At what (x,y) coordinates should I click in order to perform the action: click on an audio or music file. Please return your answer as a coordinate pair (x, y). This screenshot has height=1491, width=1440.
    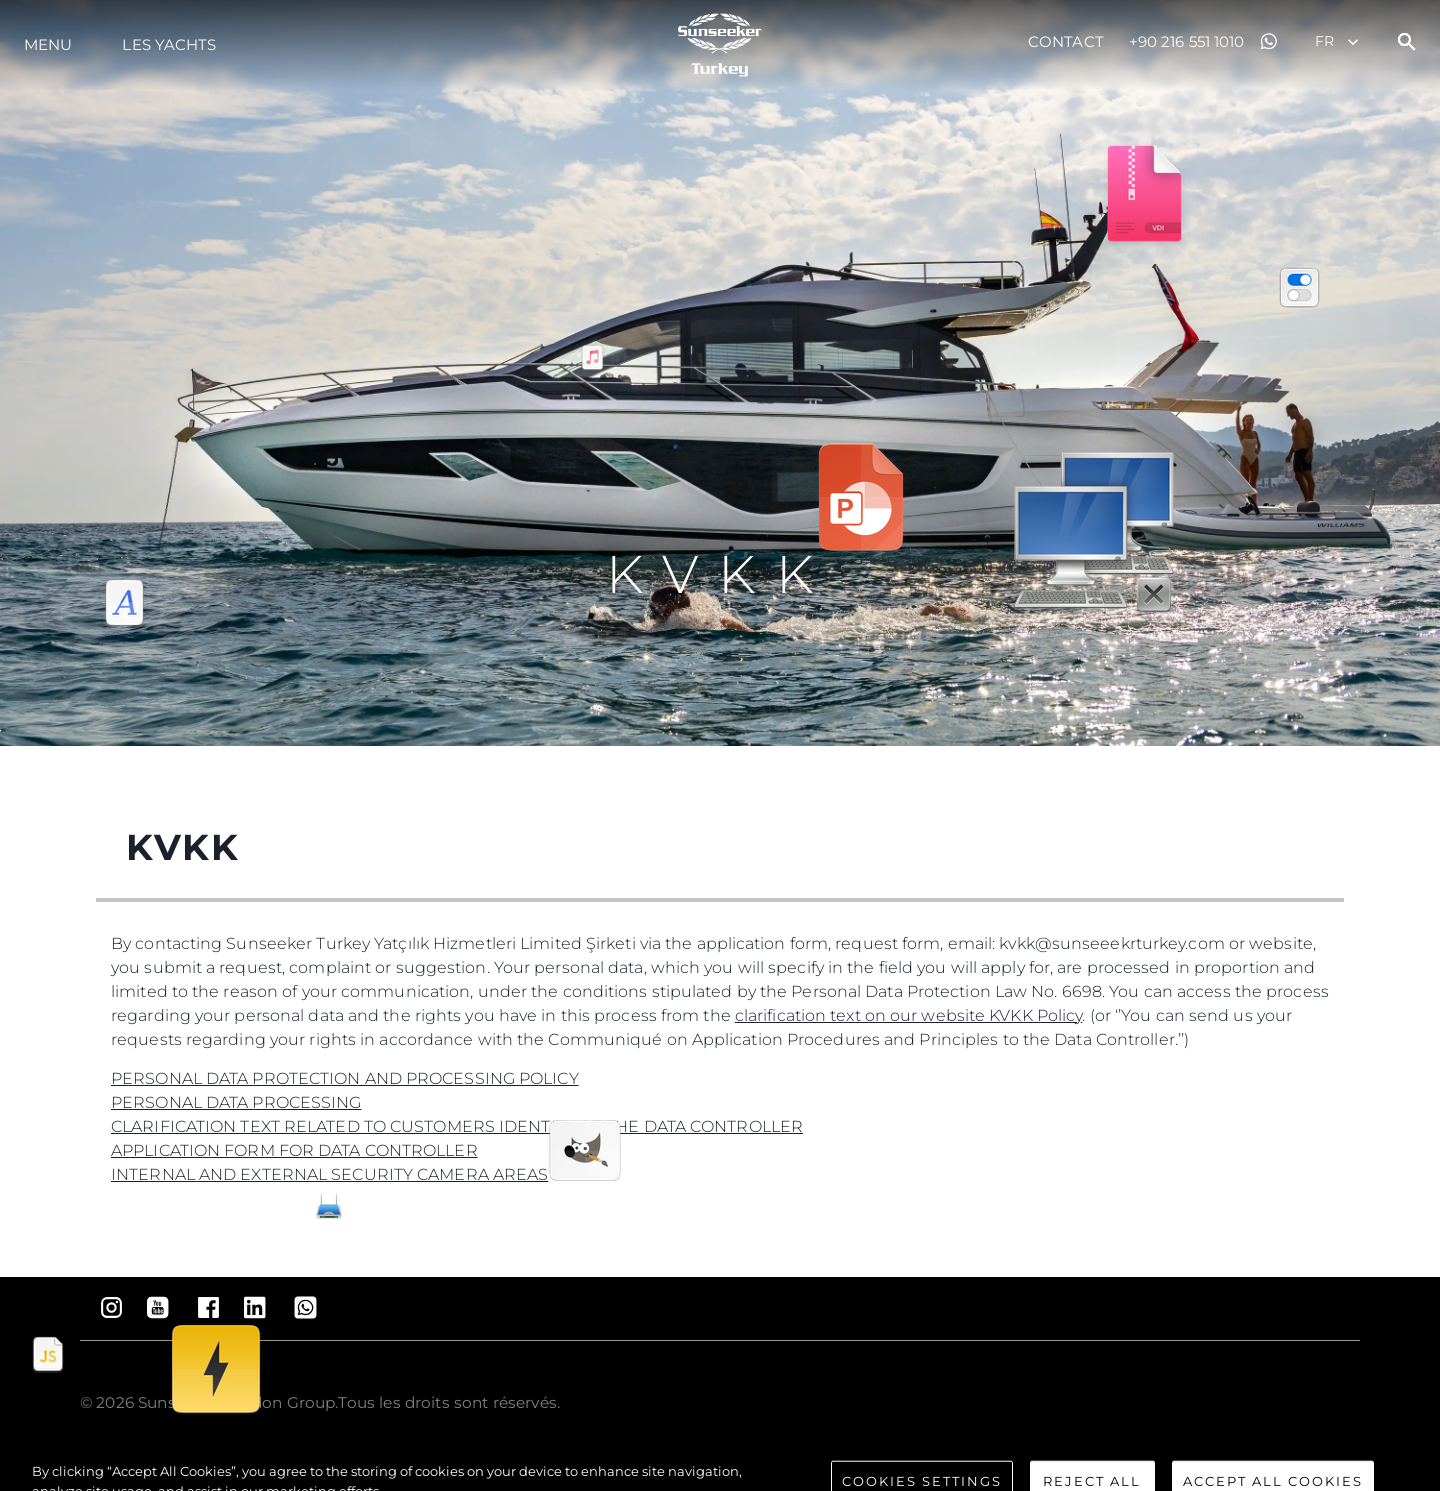
    Looking at the image, I should click on (592, 357).